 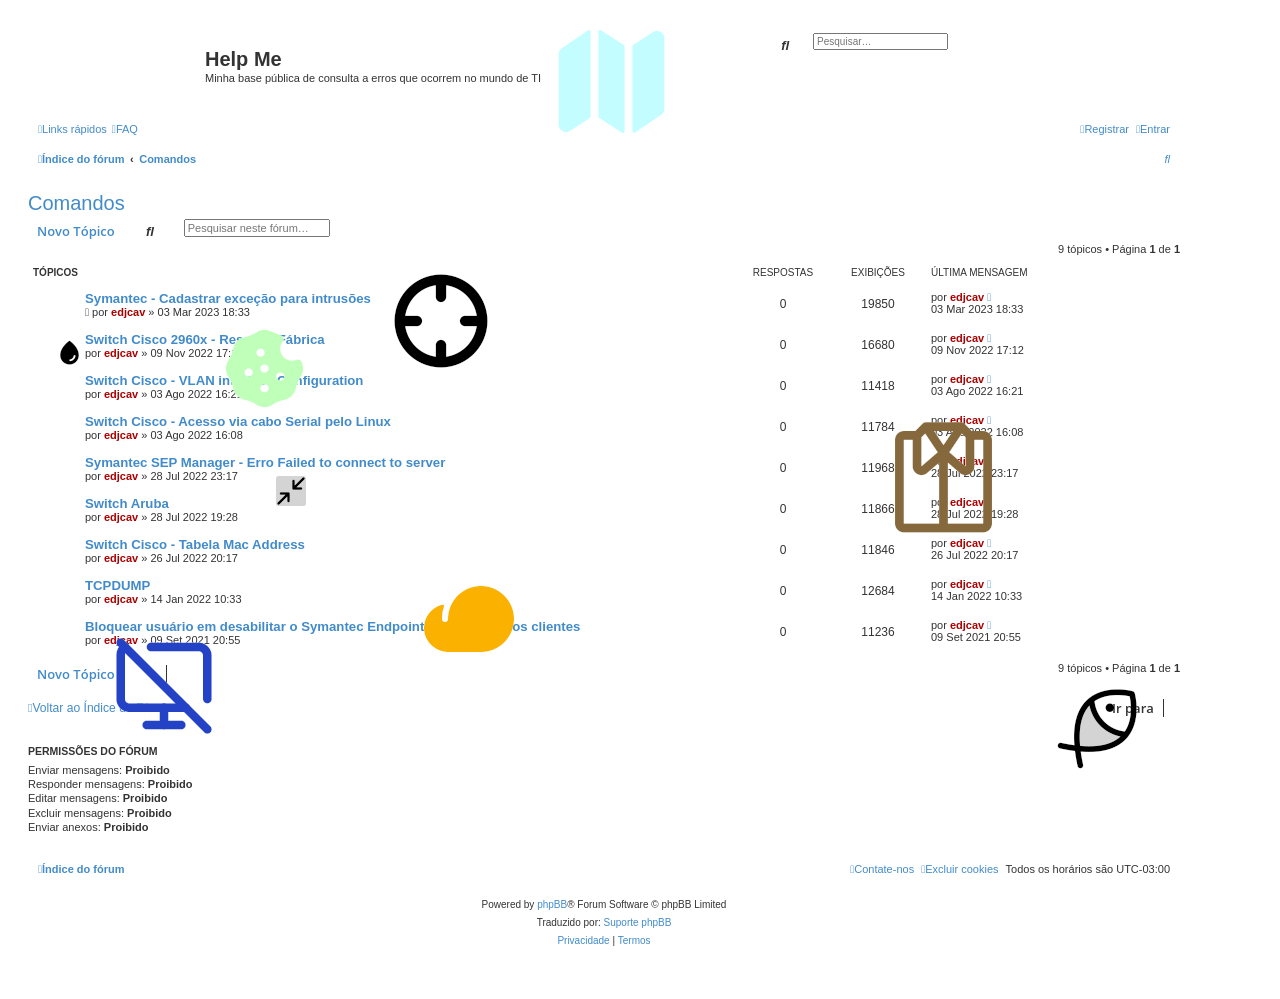 I want to click on minimize or collapse a window, so click(x=291, y=491).